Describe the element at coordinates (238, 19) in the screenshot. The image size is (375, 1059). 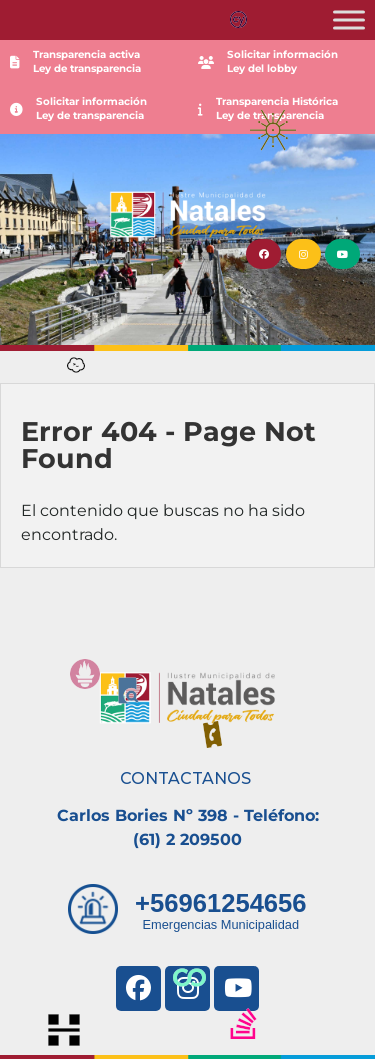
I see `cypress testing framework logo` at that location.